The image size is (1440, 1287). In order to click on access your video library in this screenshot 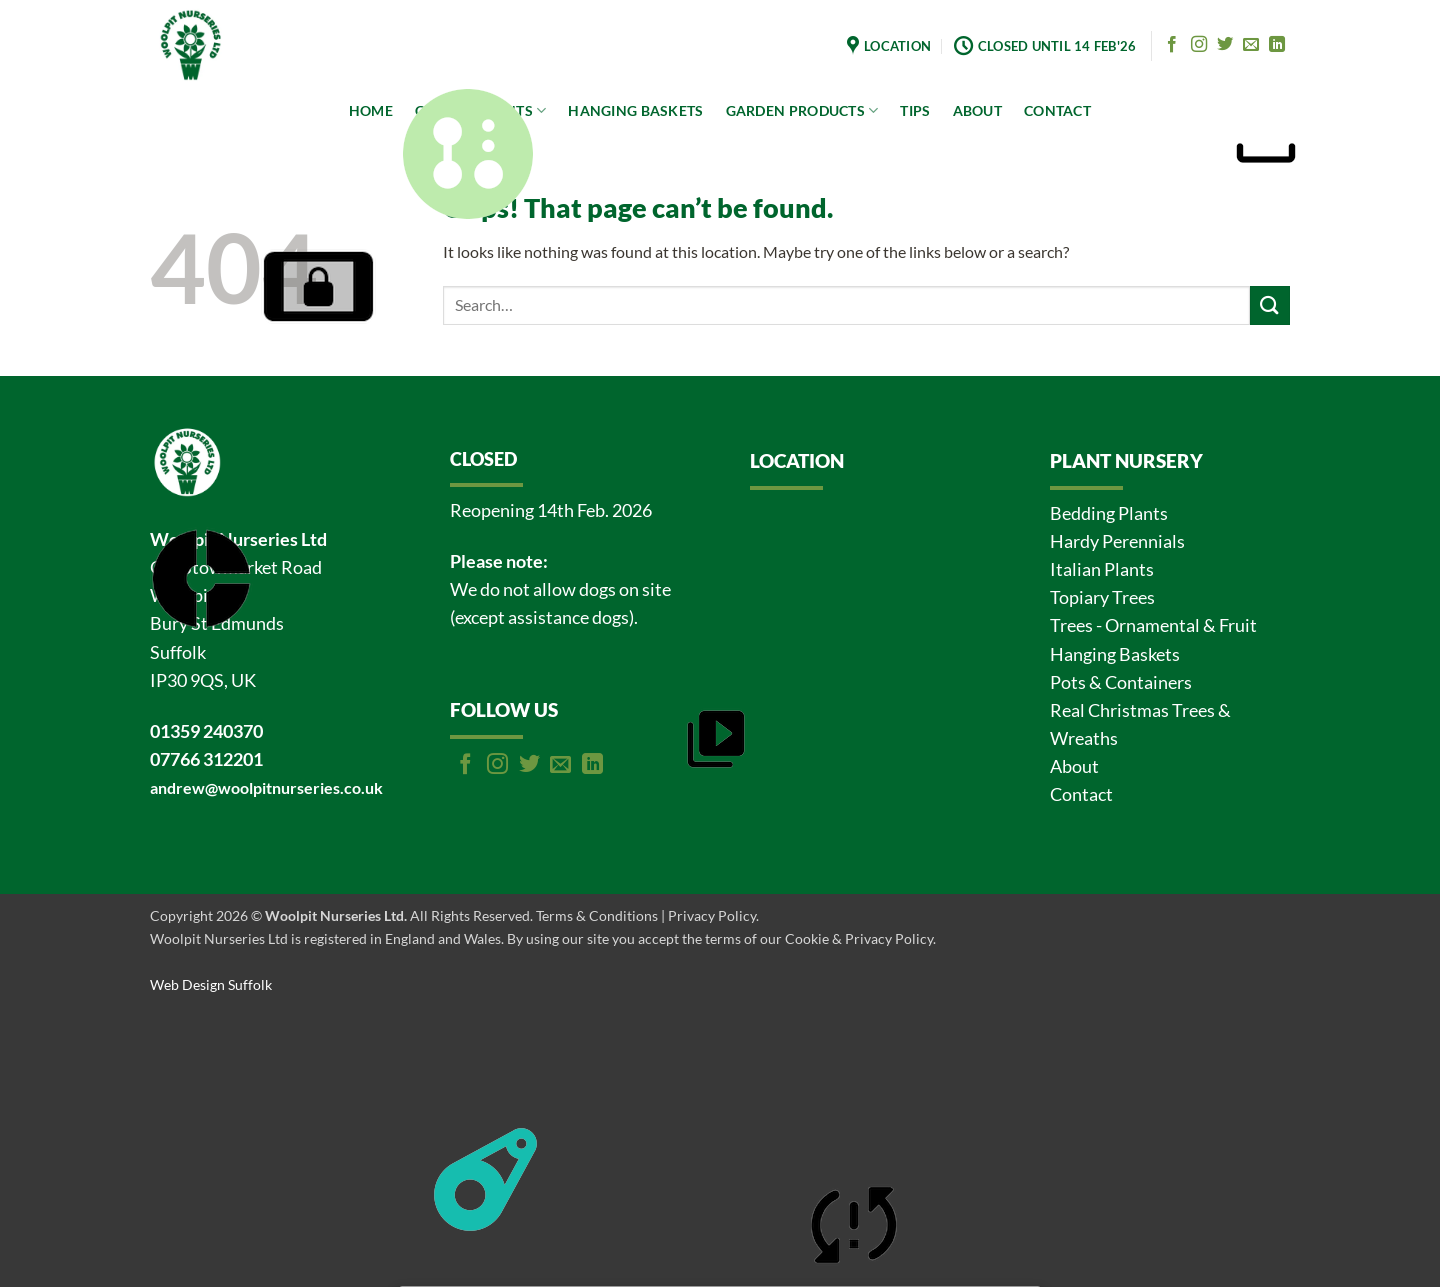, I will do `click(716, 739)`.